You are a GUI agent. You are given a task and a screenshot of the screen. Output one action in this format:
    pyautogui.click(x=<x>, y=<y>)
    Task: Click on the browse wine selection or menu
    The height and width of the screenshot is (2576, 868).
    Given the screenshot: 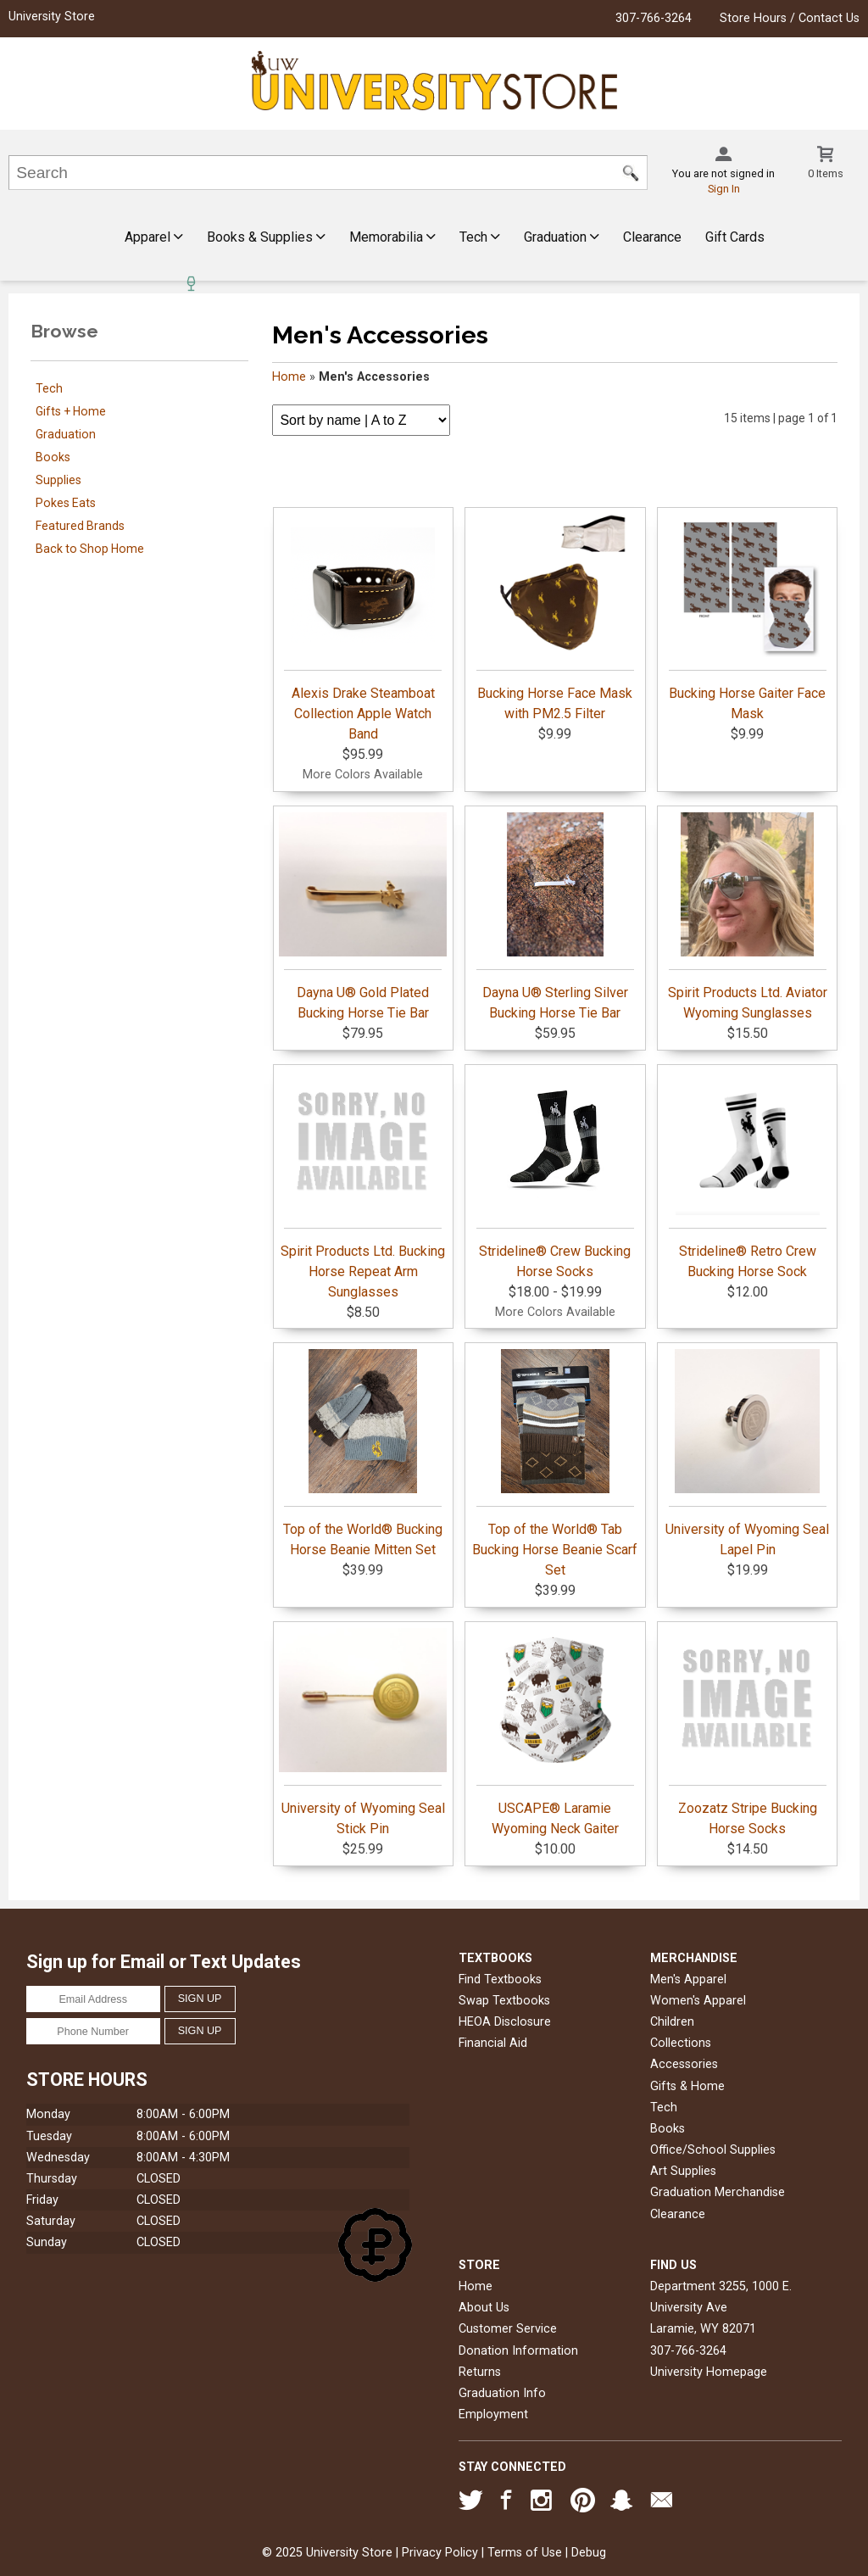 What is the action you would take?
    pyautogui.click(x=191, y=283)
    